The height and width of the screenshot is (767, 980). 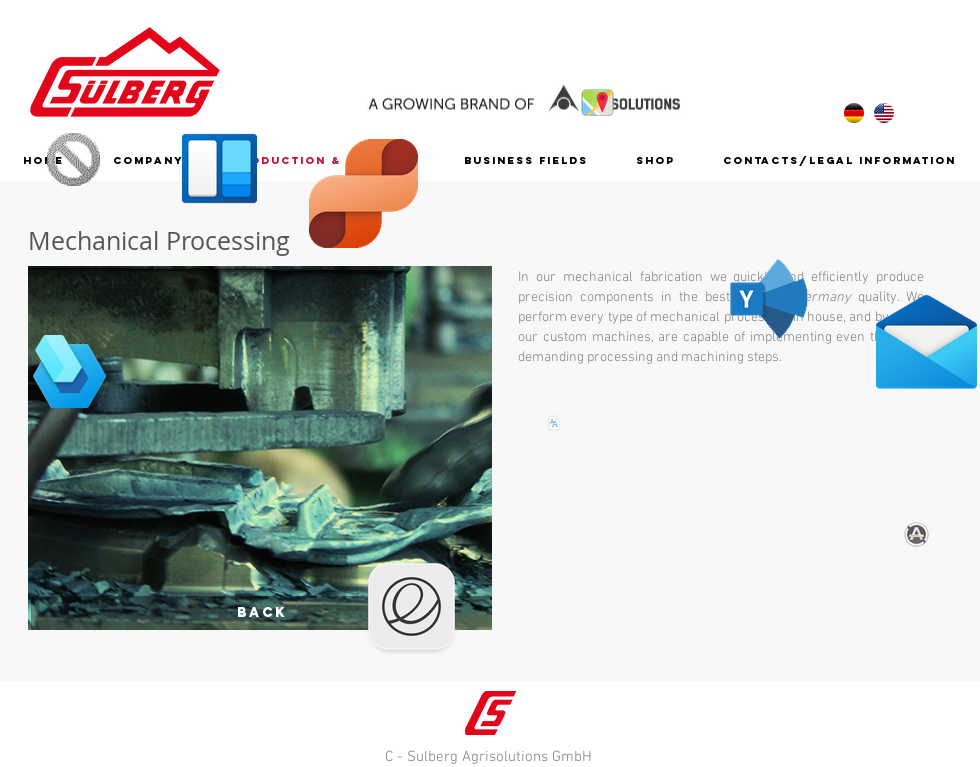 What do you see at coordinates (411, 606) in the screenshot?
I see `launch elementary OS app or settings` at bounding box center [411, 606].